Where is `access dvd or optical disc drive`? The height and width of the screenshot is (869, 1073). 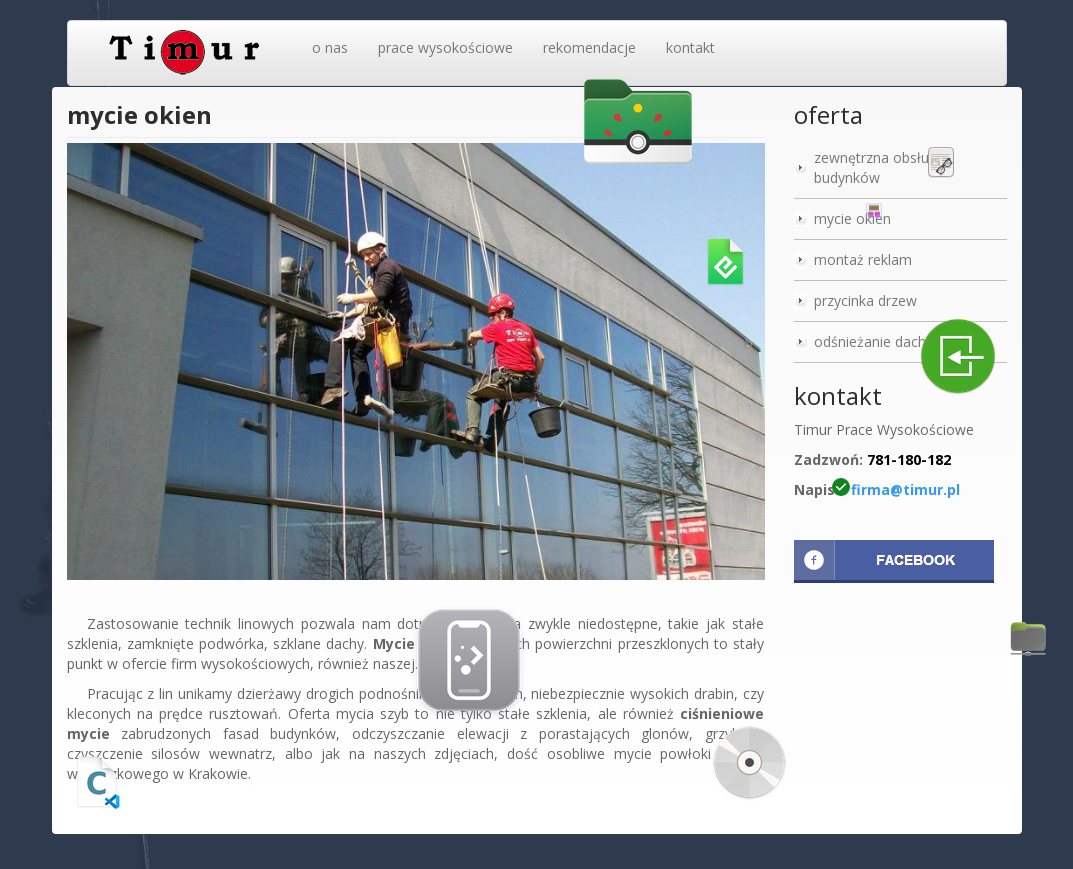 access dvd or optical disc drive is located at coordinates (749, 762).